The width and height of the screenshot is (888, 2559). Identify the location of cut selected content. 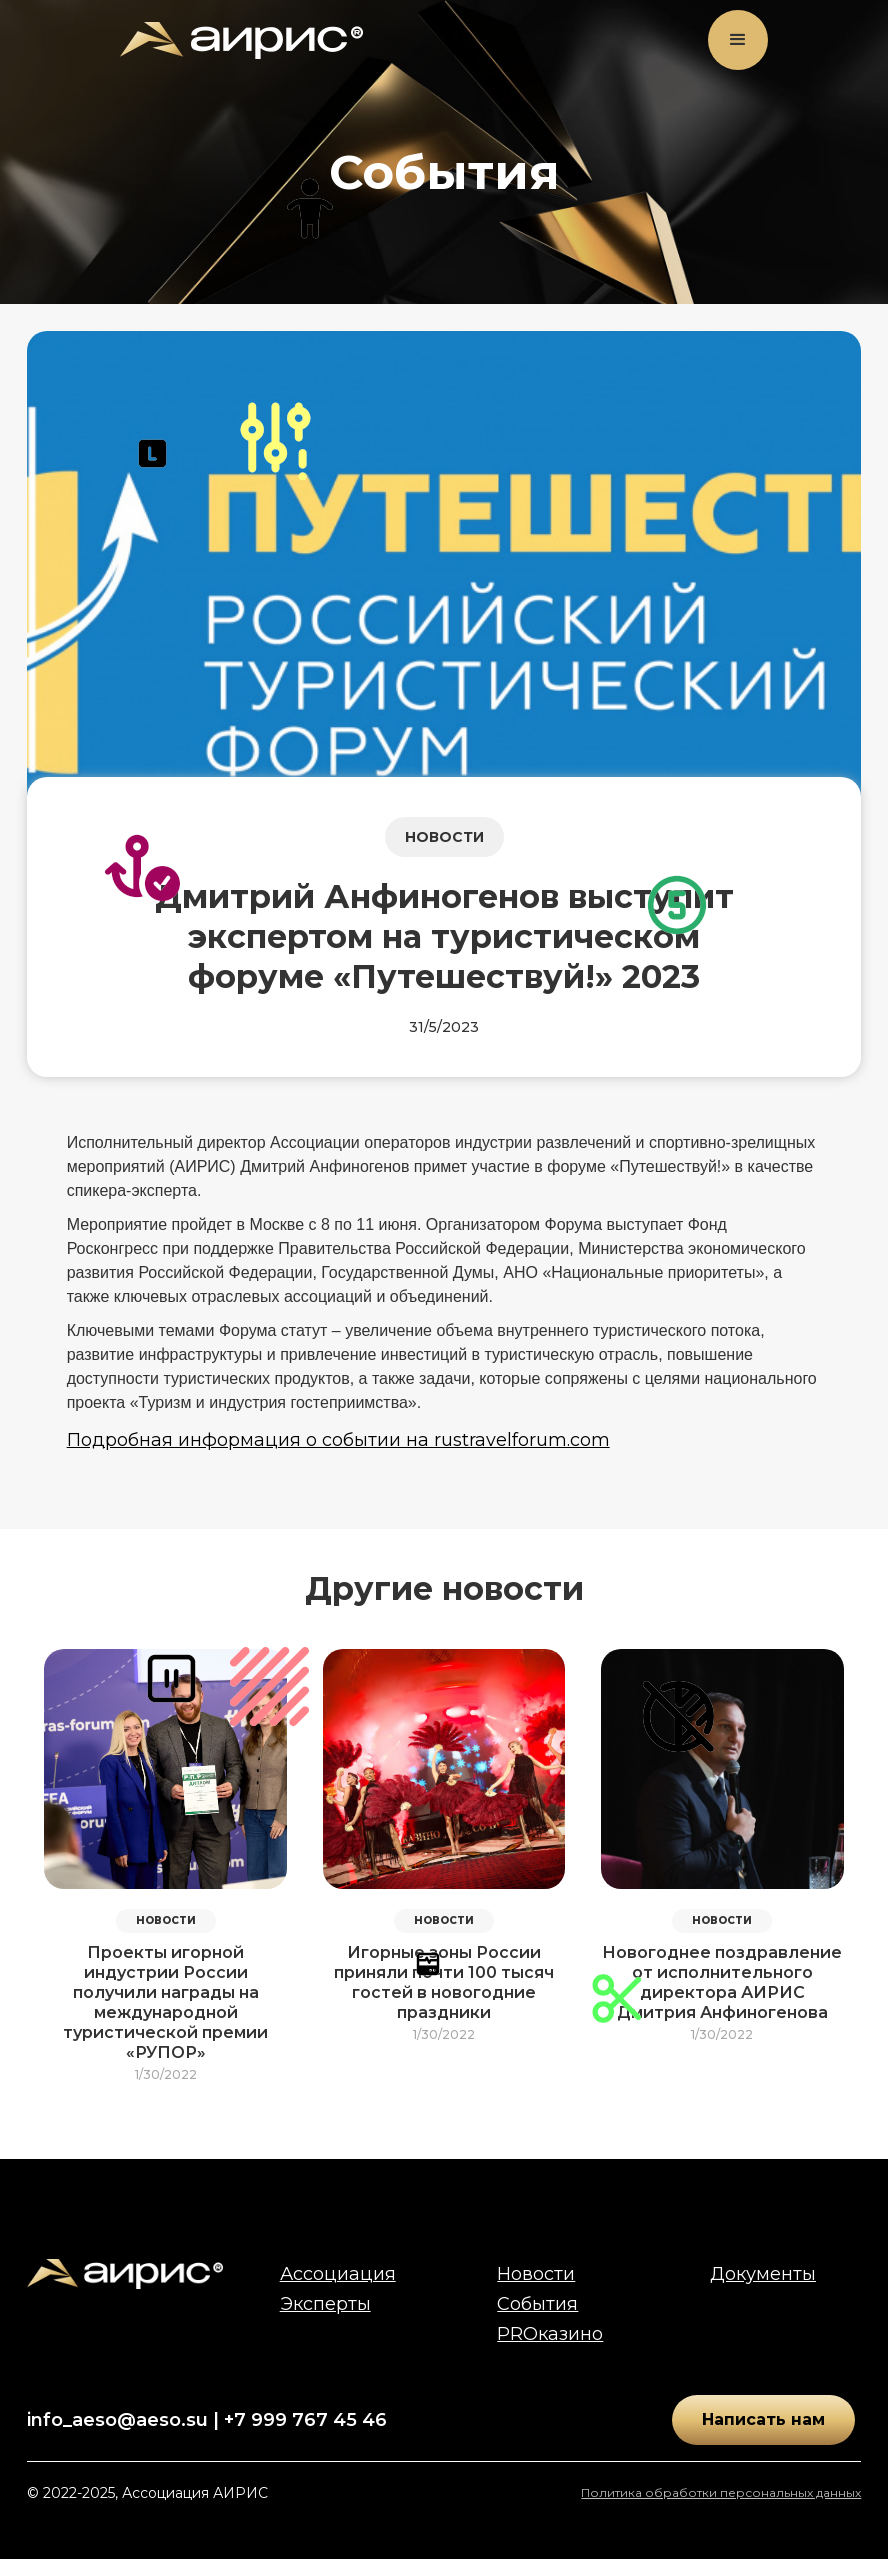
(619, 1998).